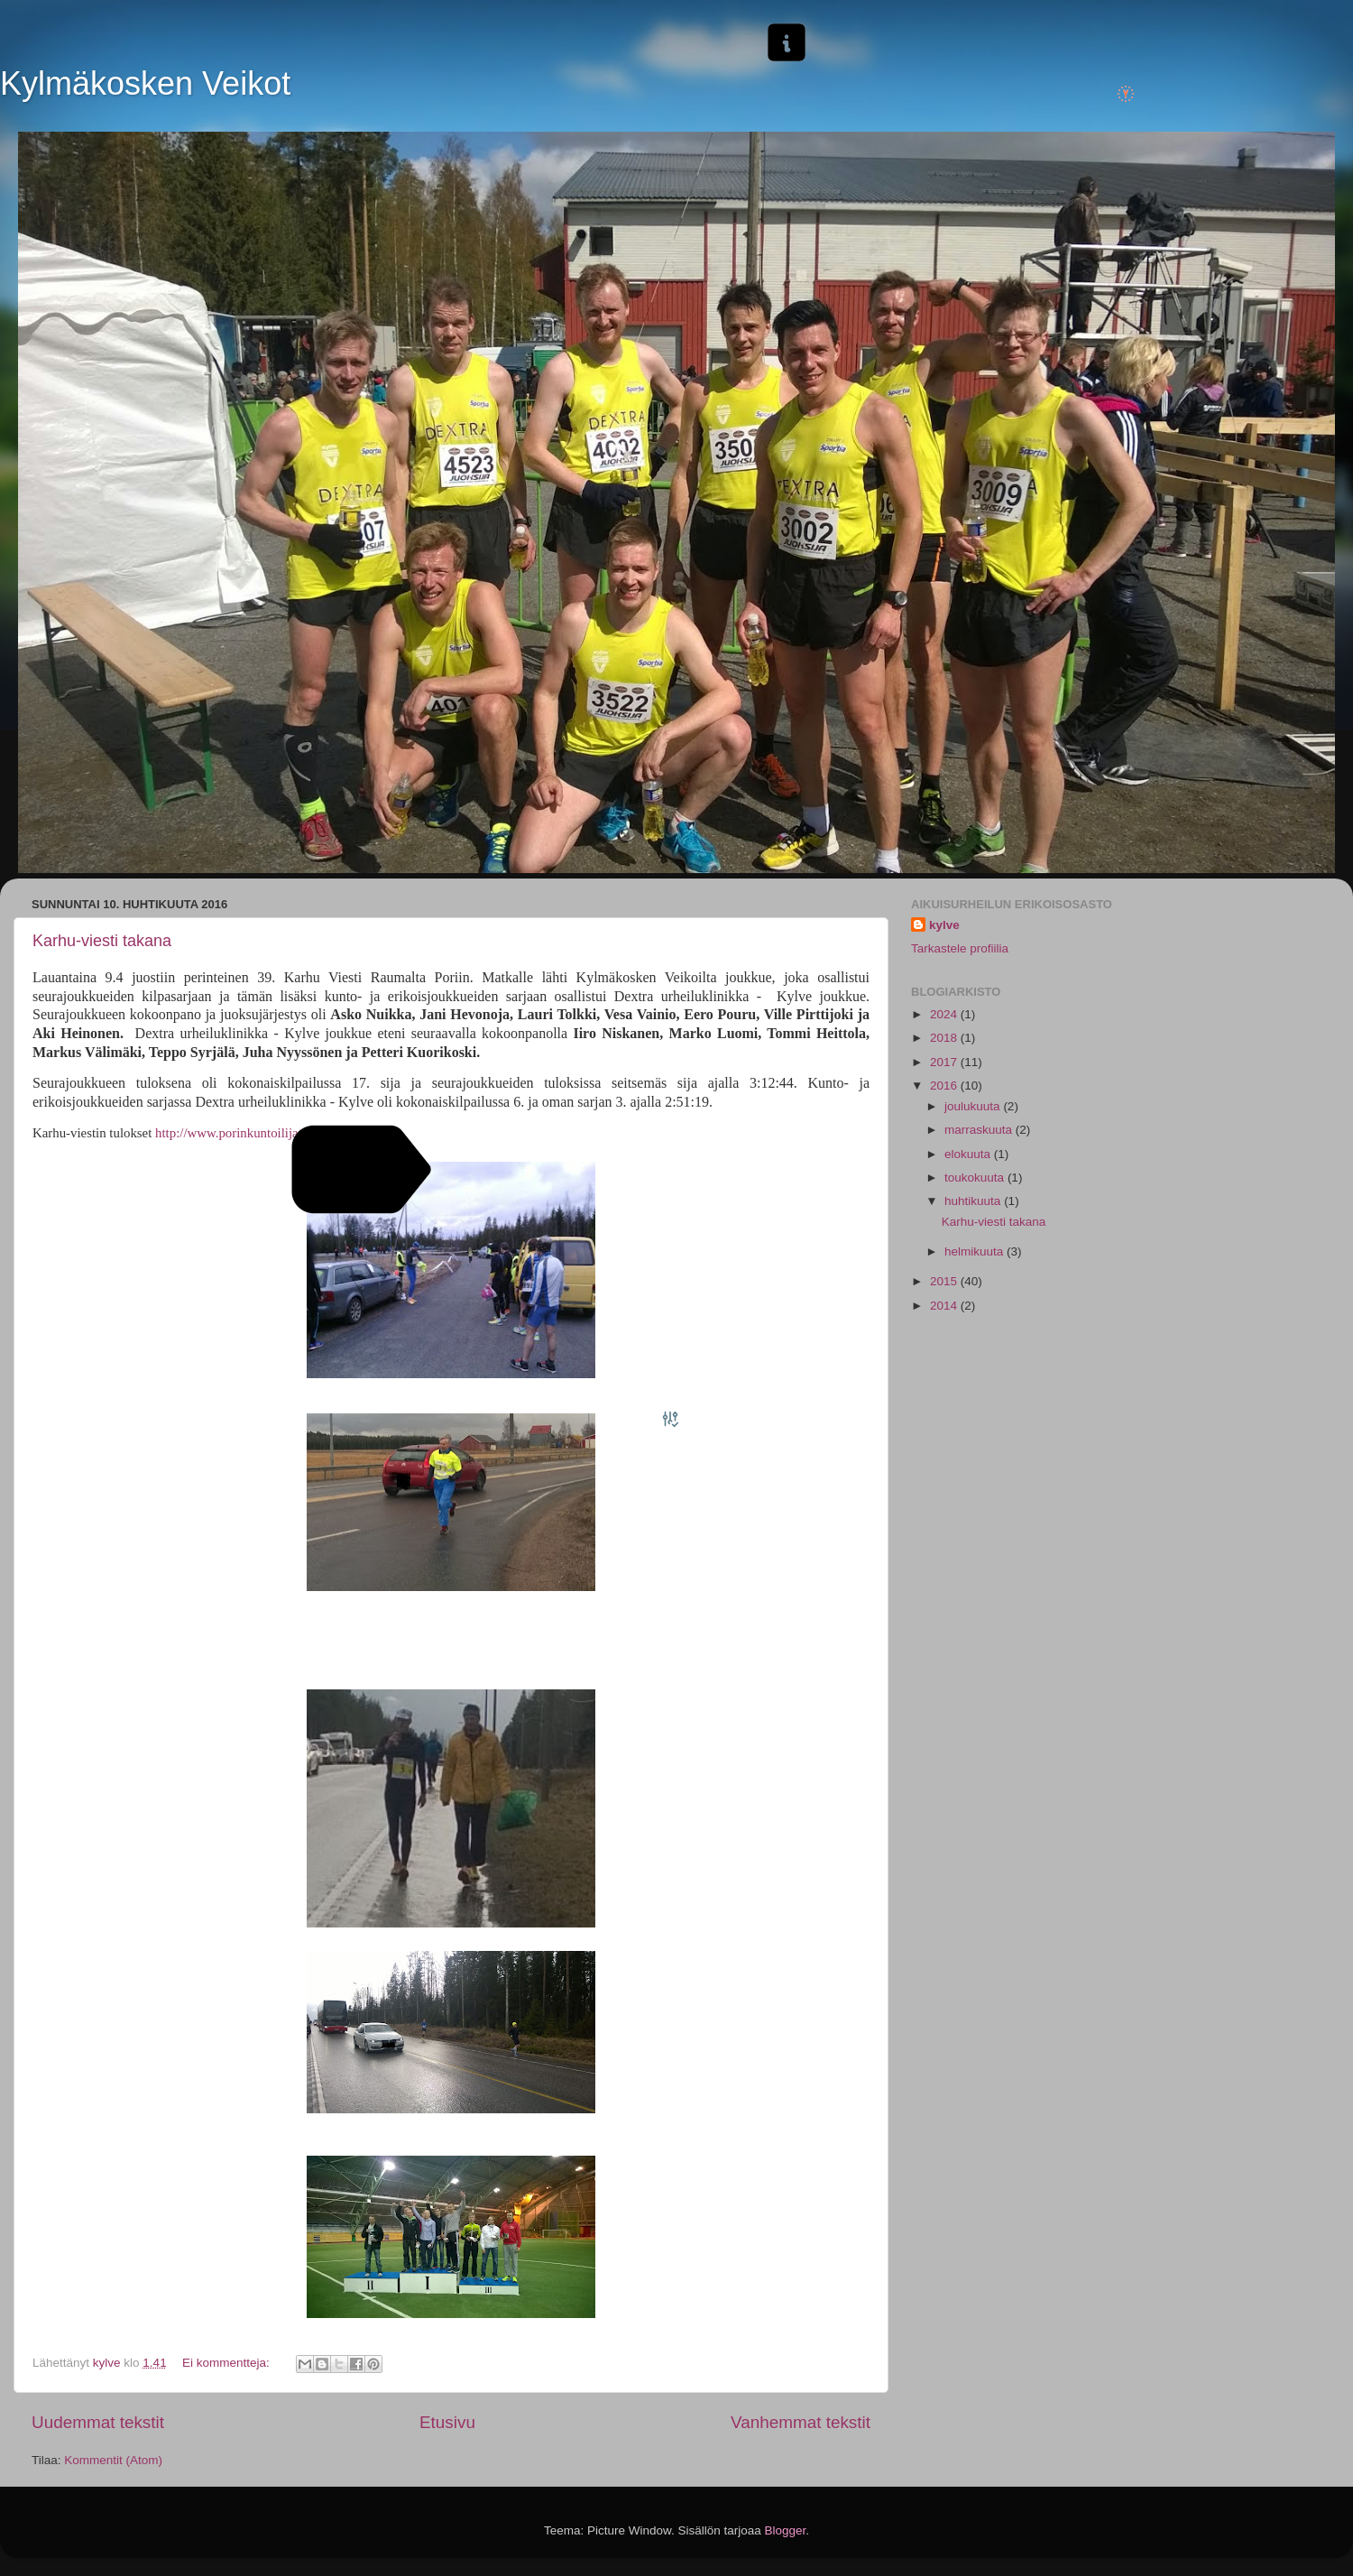 The width and height of the screenshot is (1353, 2576). Describe the element at coordinates (1126, 94) in the screenshot. I see `indicates a pending or in-progress status for option Y` at that location.